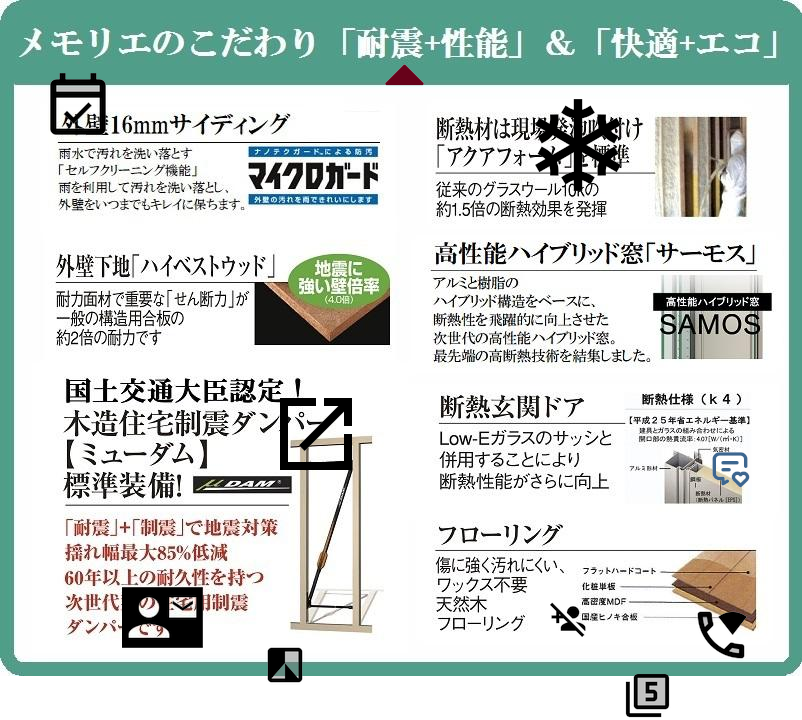 Image resolution: width=802 pixels, height=720 pixels. Describe the element at coordinates (730, 468) in the screenshot. I see `view liked or favorited messages` at that location.